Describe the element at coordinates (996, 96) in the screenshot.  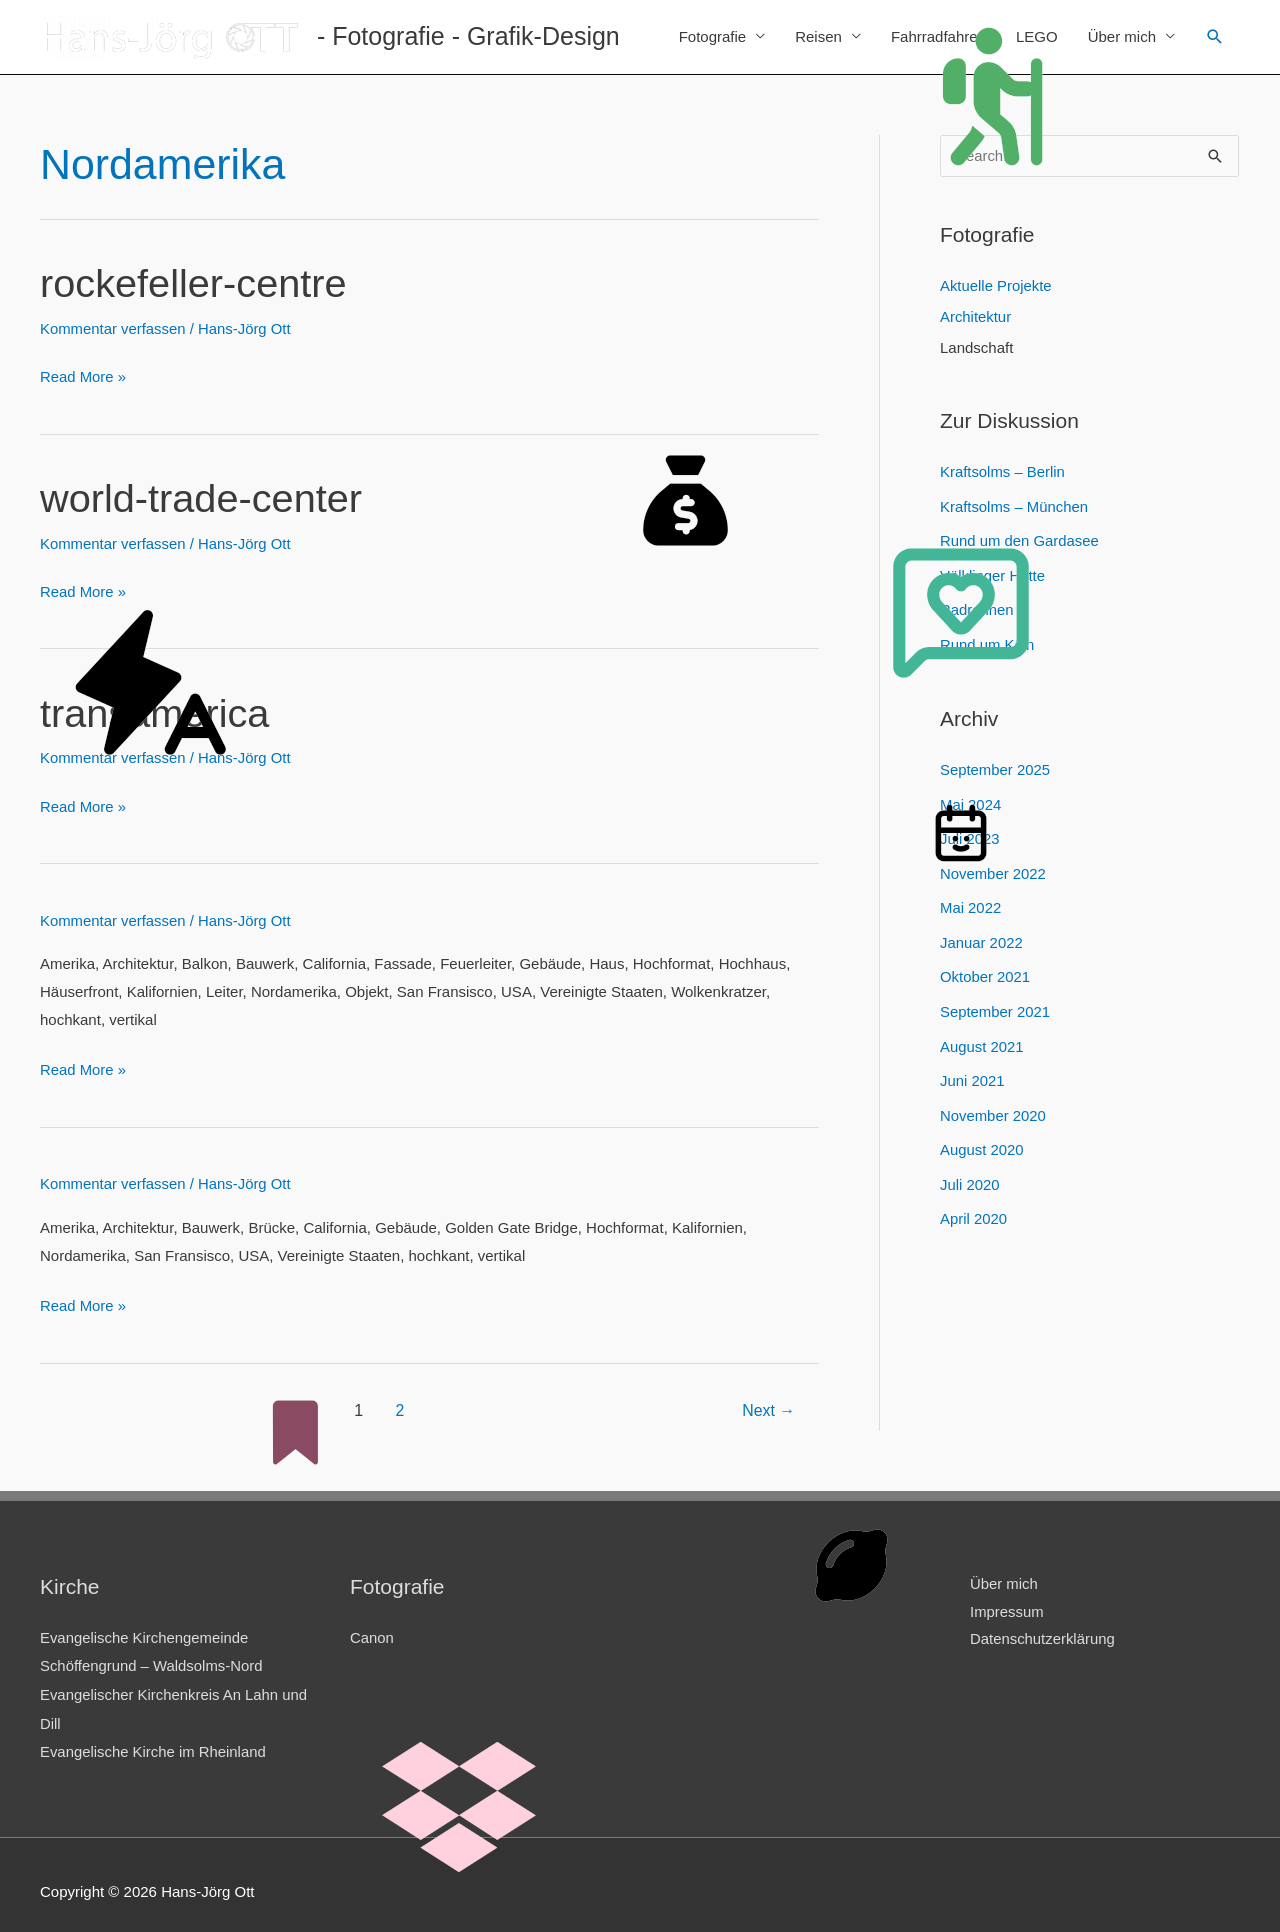
I see `explore hiking trails nearby` at that location.